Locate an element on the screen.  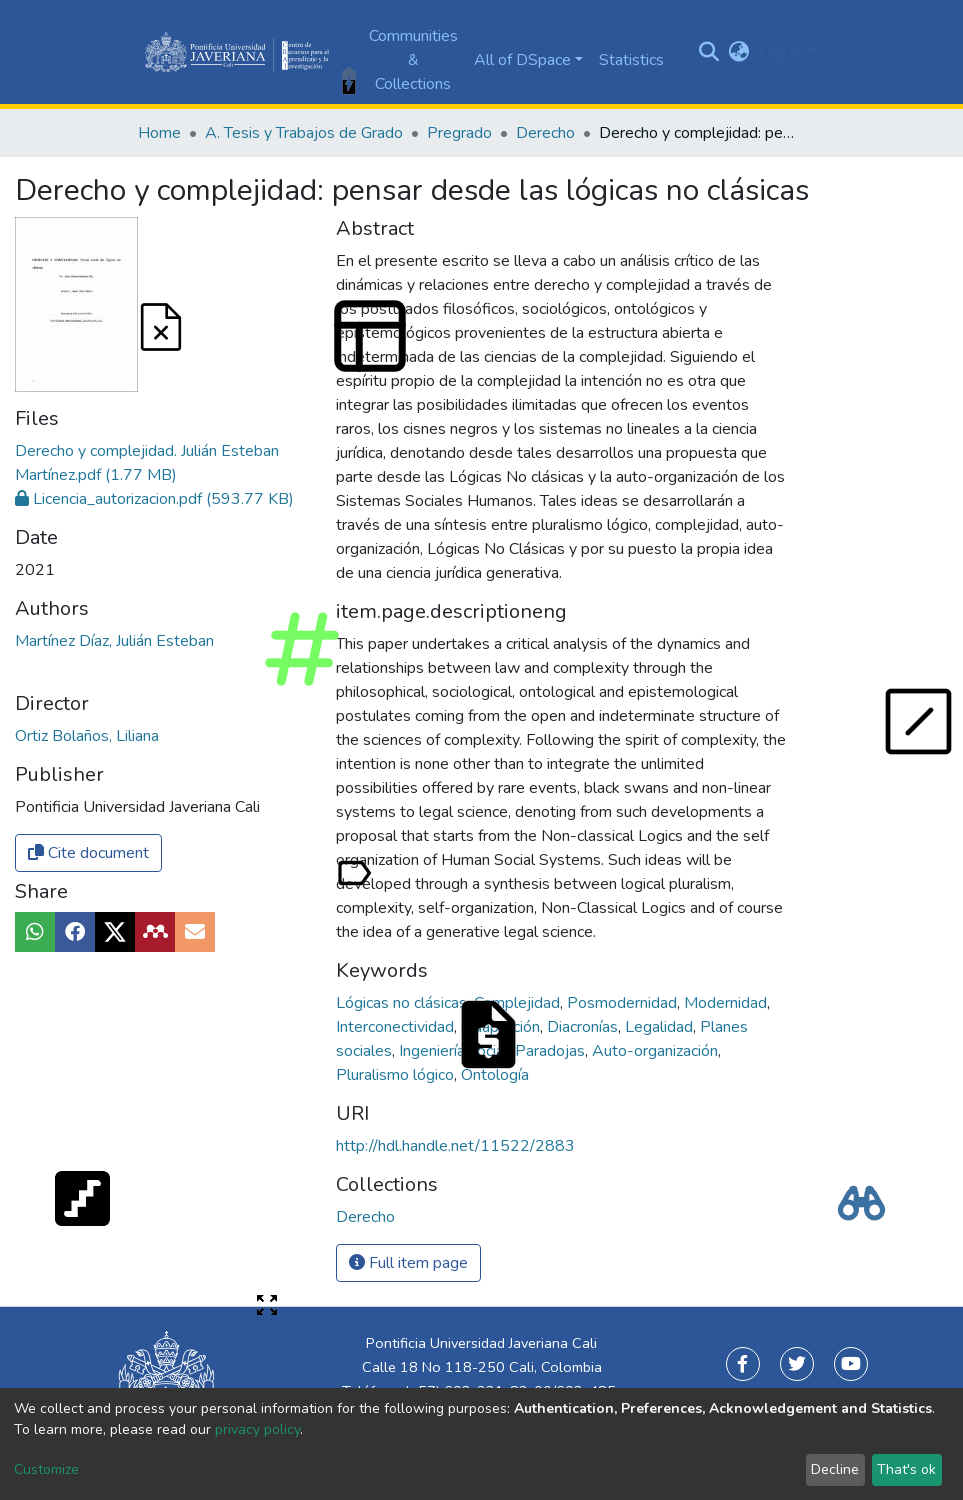
delete or remove a file is located at coordinates (161, 327).